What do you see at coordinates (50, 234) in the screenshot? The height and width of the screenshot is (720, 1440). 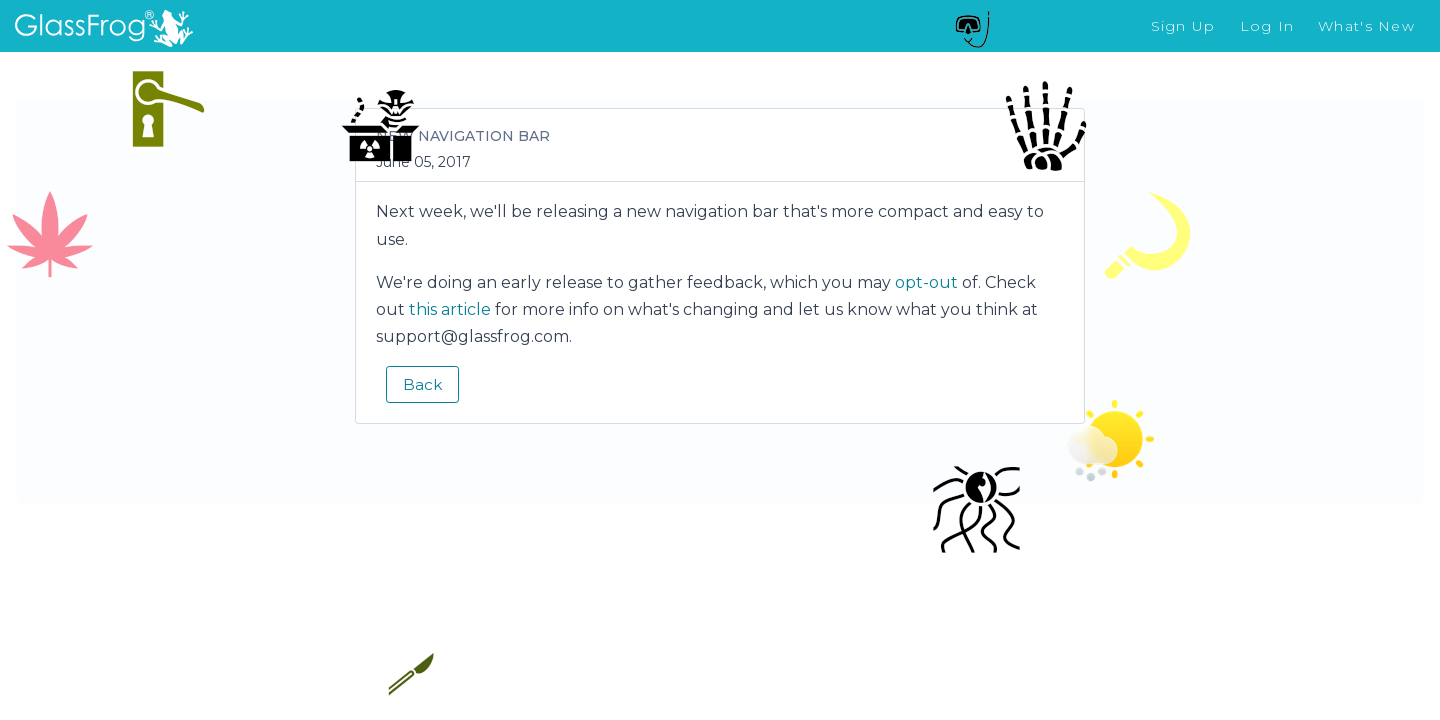 I see `browse hemp or cannabis-related products` at bounding box center [50, 234].